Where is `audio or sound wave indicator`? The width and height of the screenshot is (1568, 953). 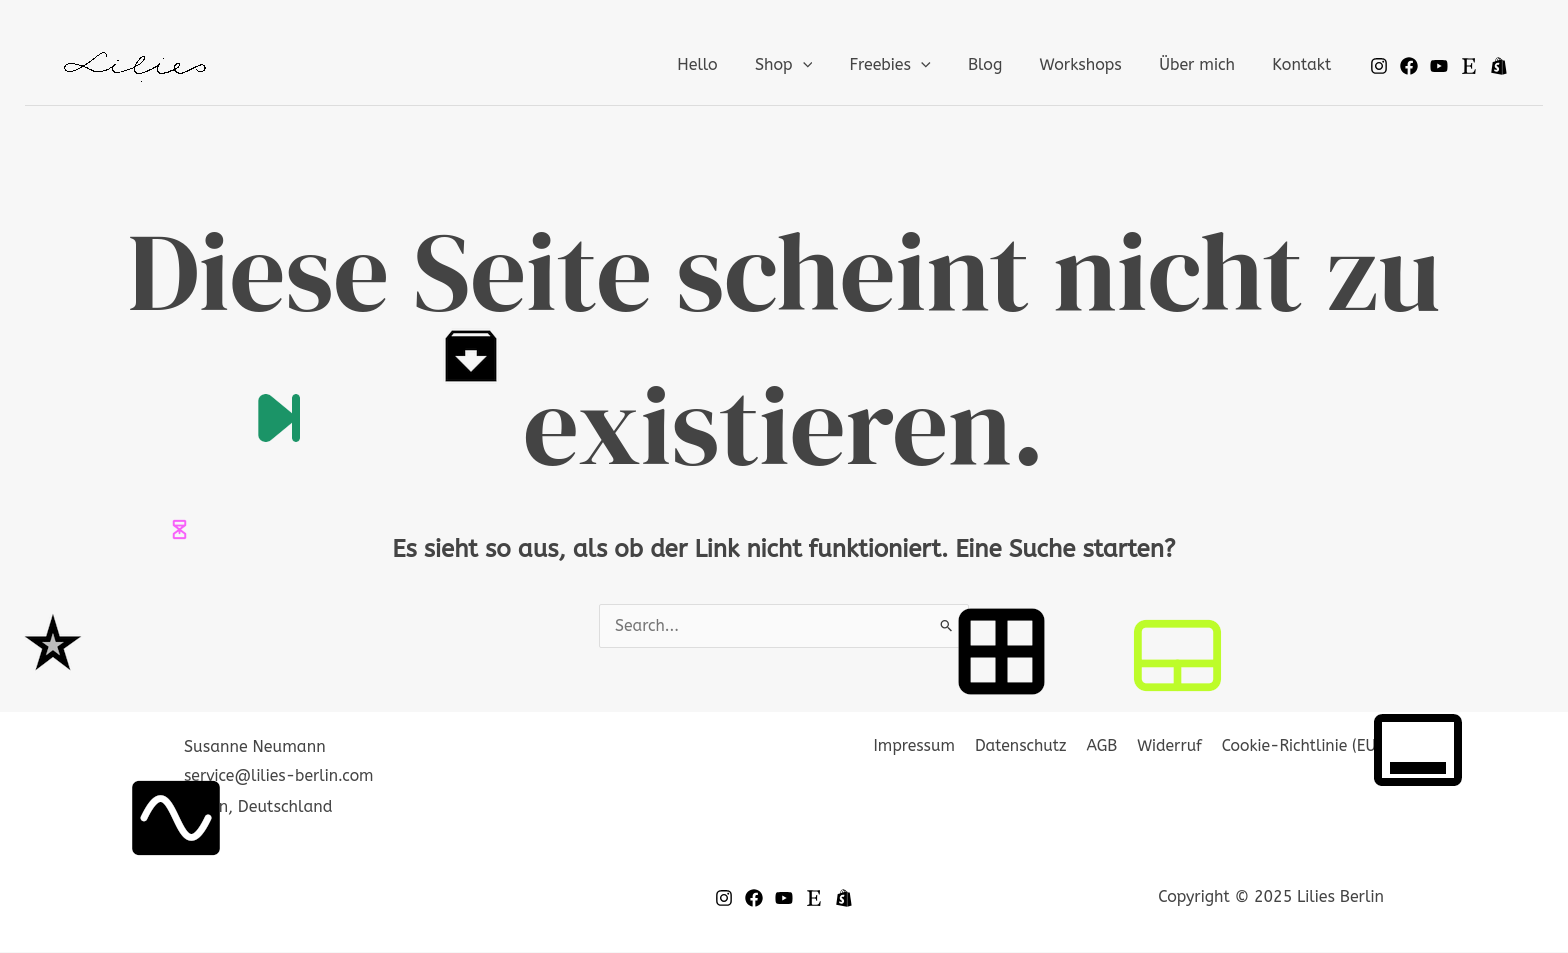 audio or sound wave indicator is located at coordinates (176, 818).